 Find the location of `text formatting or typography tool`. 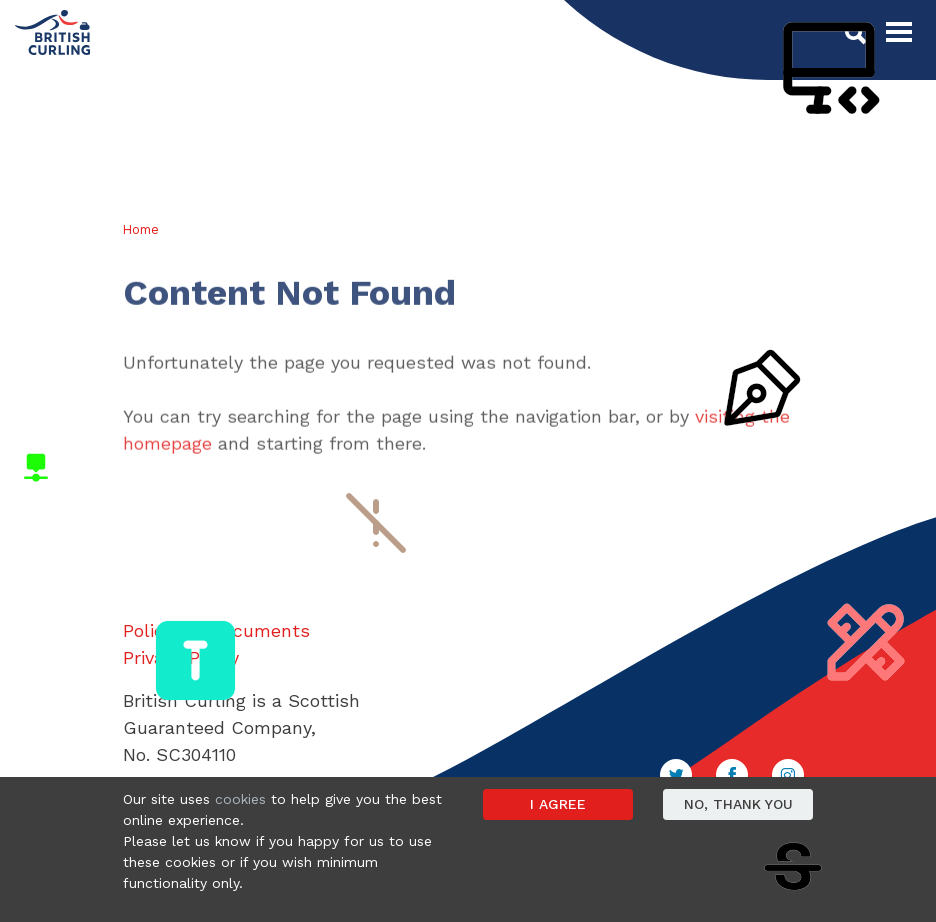

text formatting or typography tool is located at coordinates (195, 660).